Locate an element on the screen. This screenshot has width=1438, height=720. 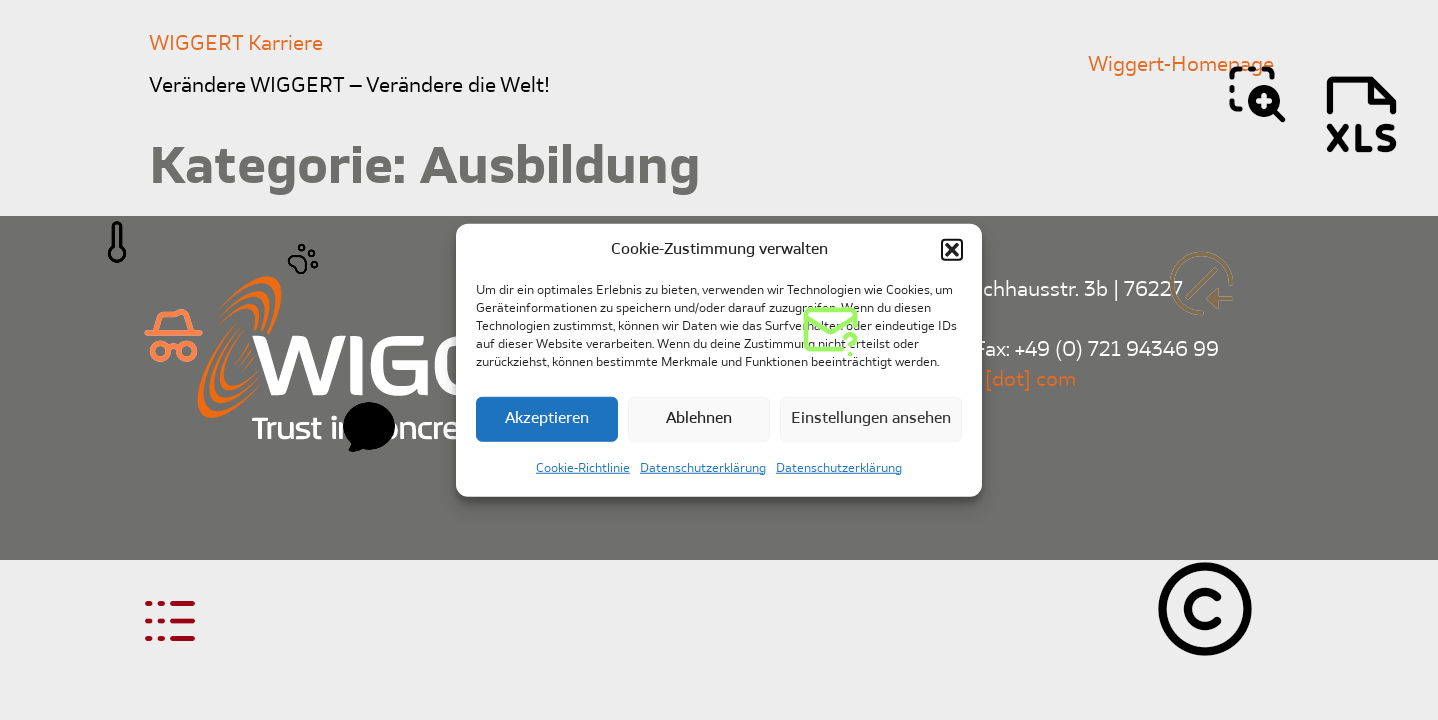
access pet-related features or settings is located at coordinates (303, 259).